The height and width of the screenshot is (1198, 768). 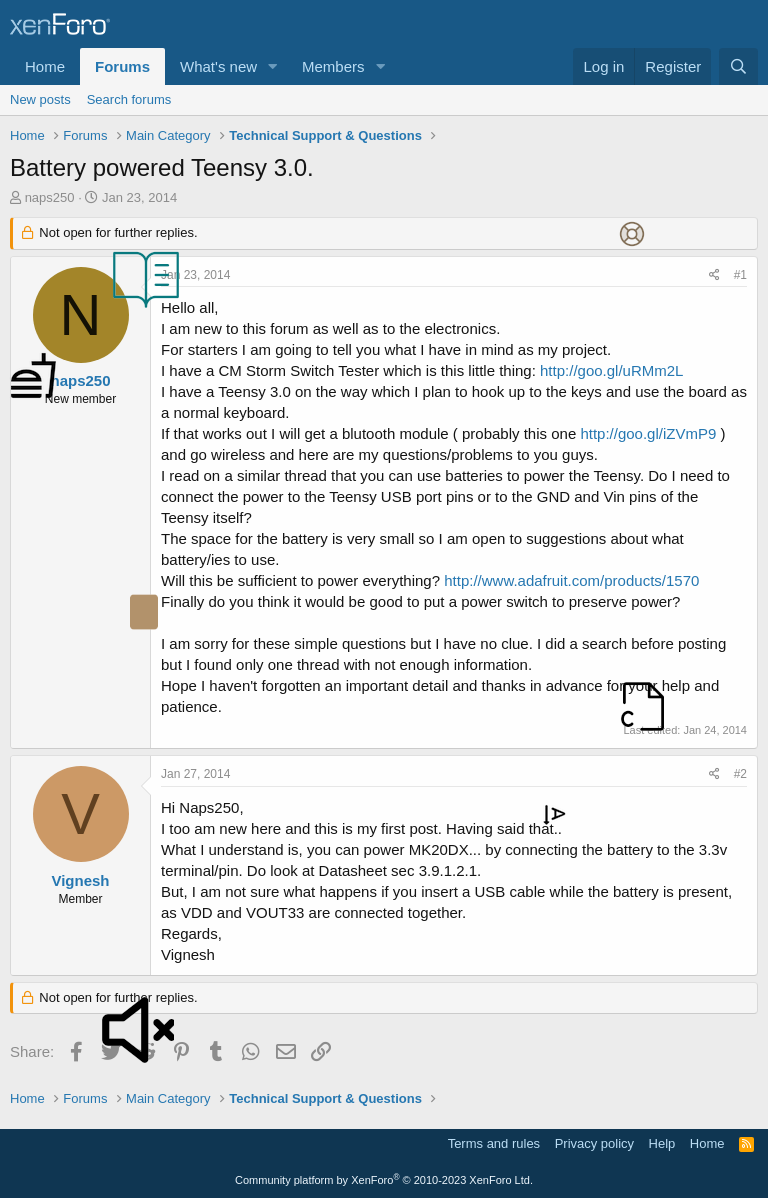 I want to click on switch to single column layout, so click(x=144, y=612).